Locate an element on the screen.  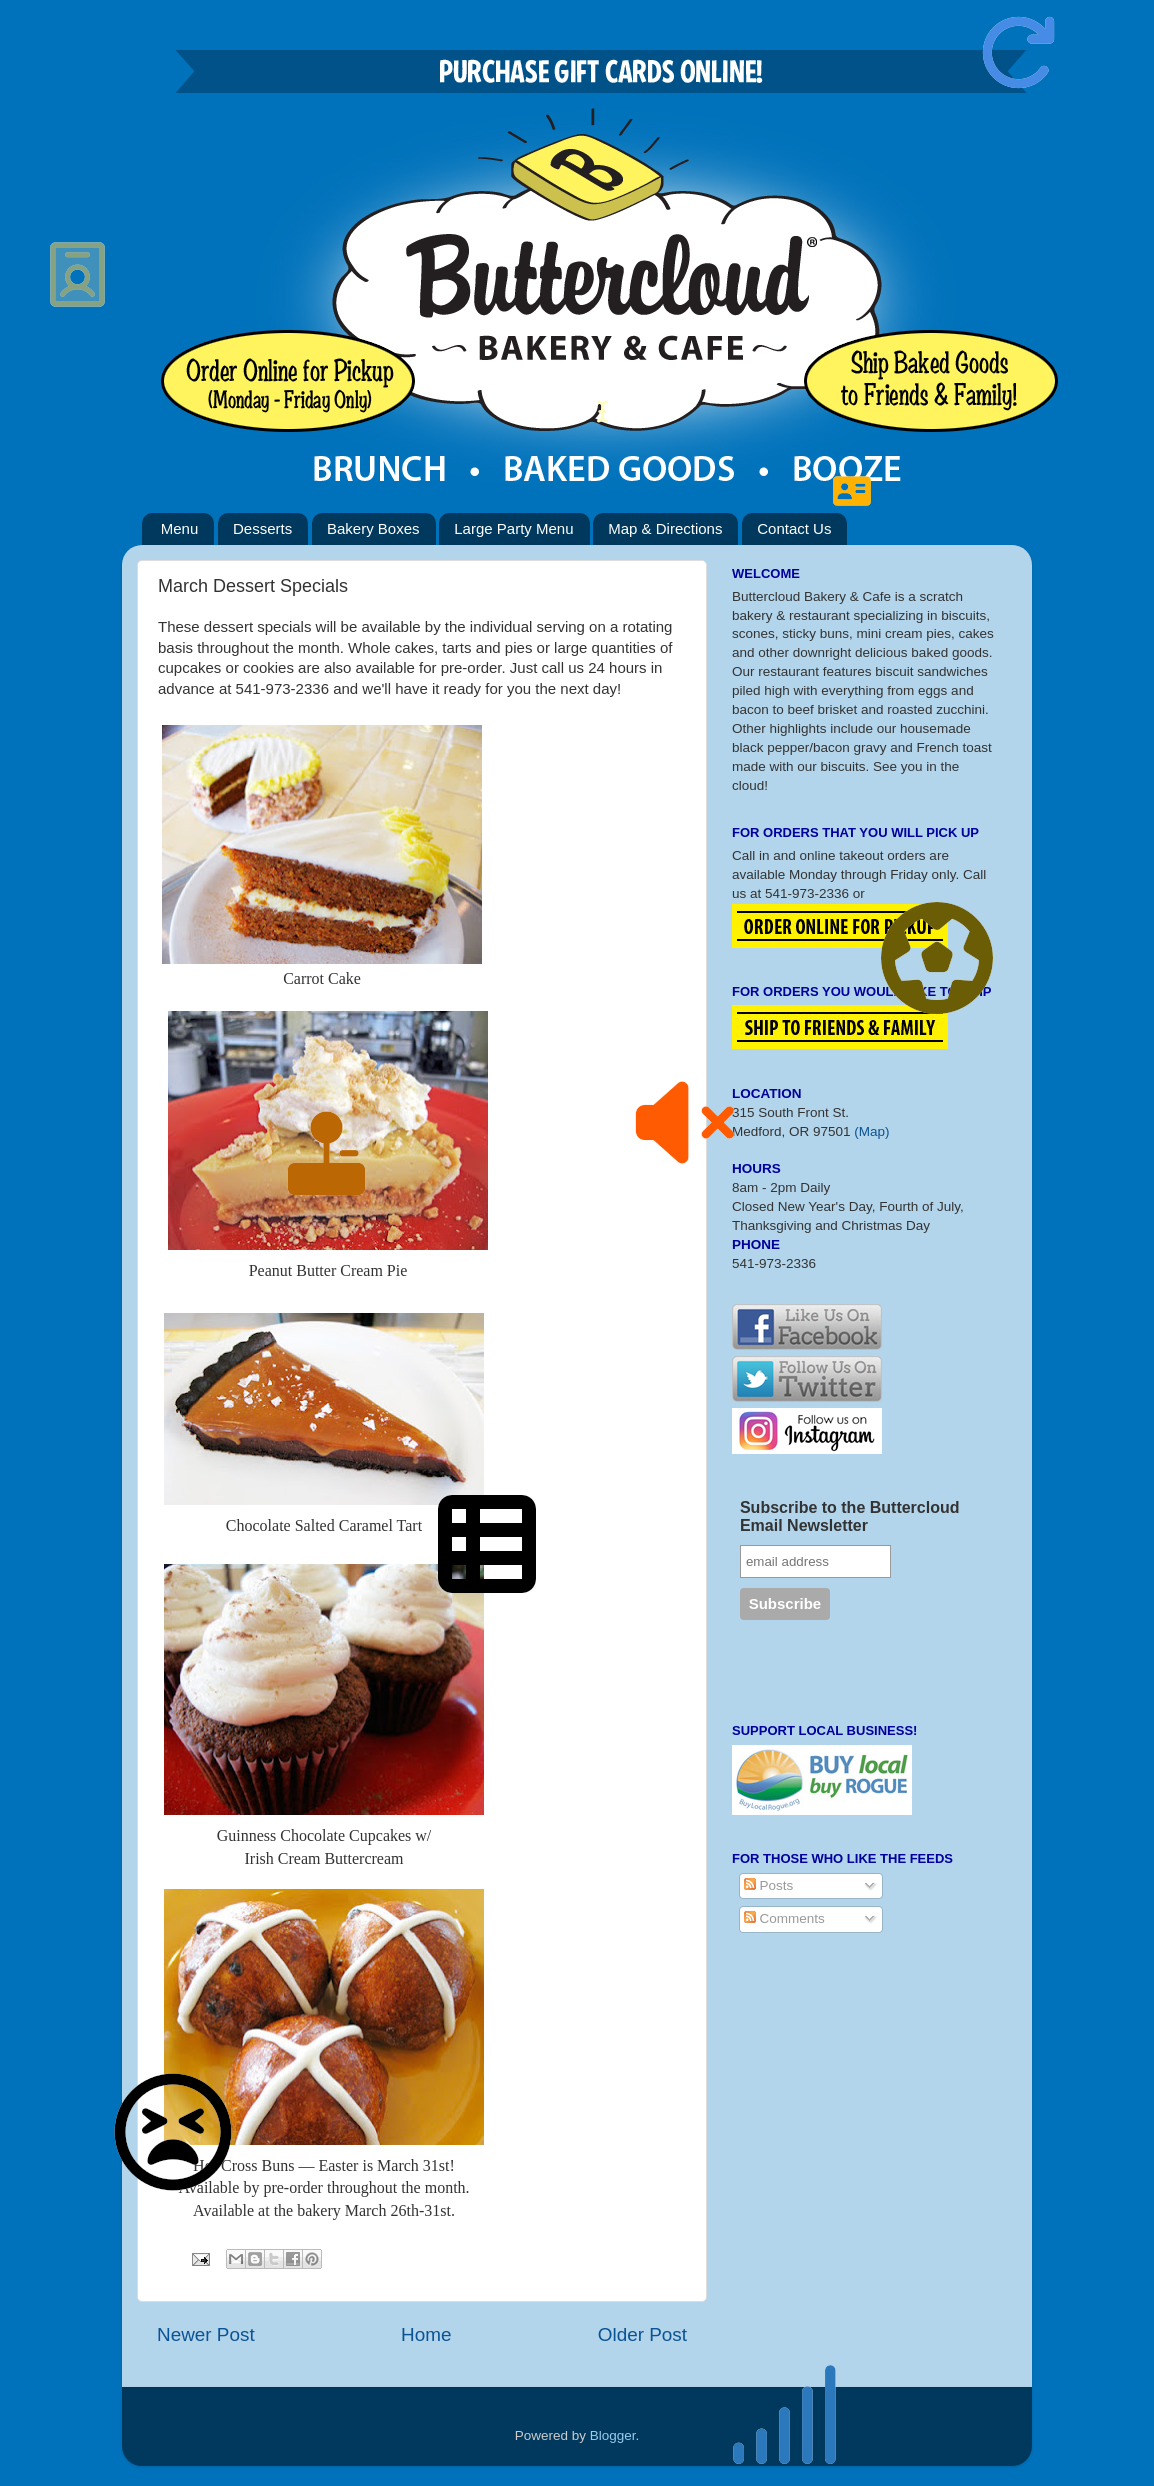
access game controls or gaming settings is located at coordinates (326, 1156).